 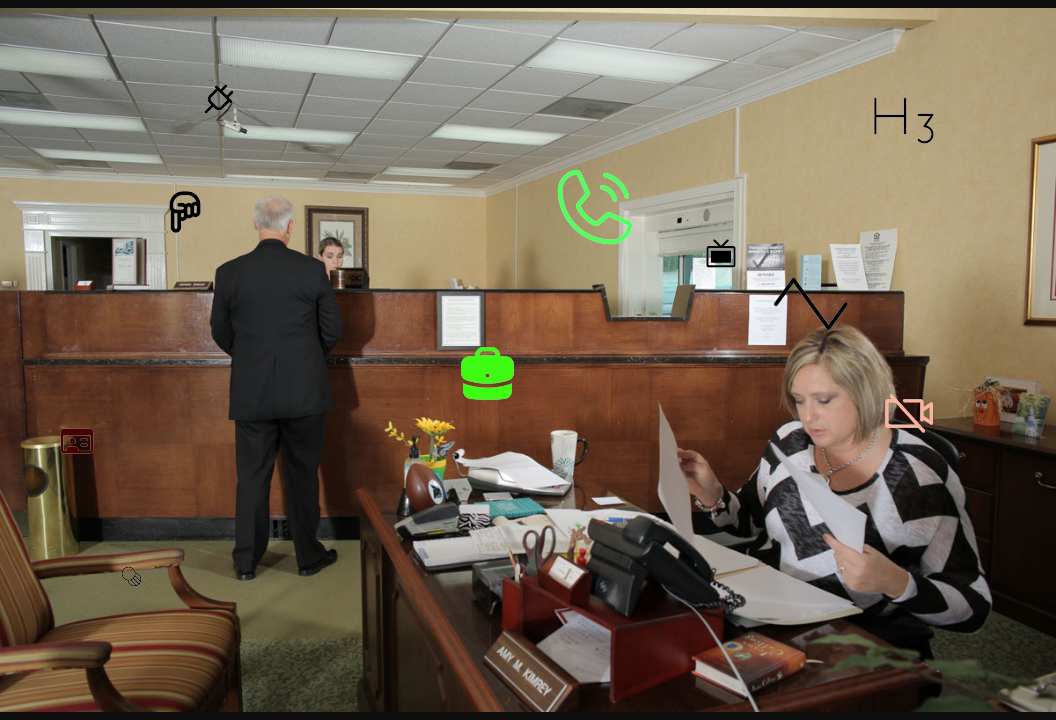 What do you see at coordinates (77, 441) in the screenshot?
I see `view your profile or identification details` at bounding box center [77, 441].